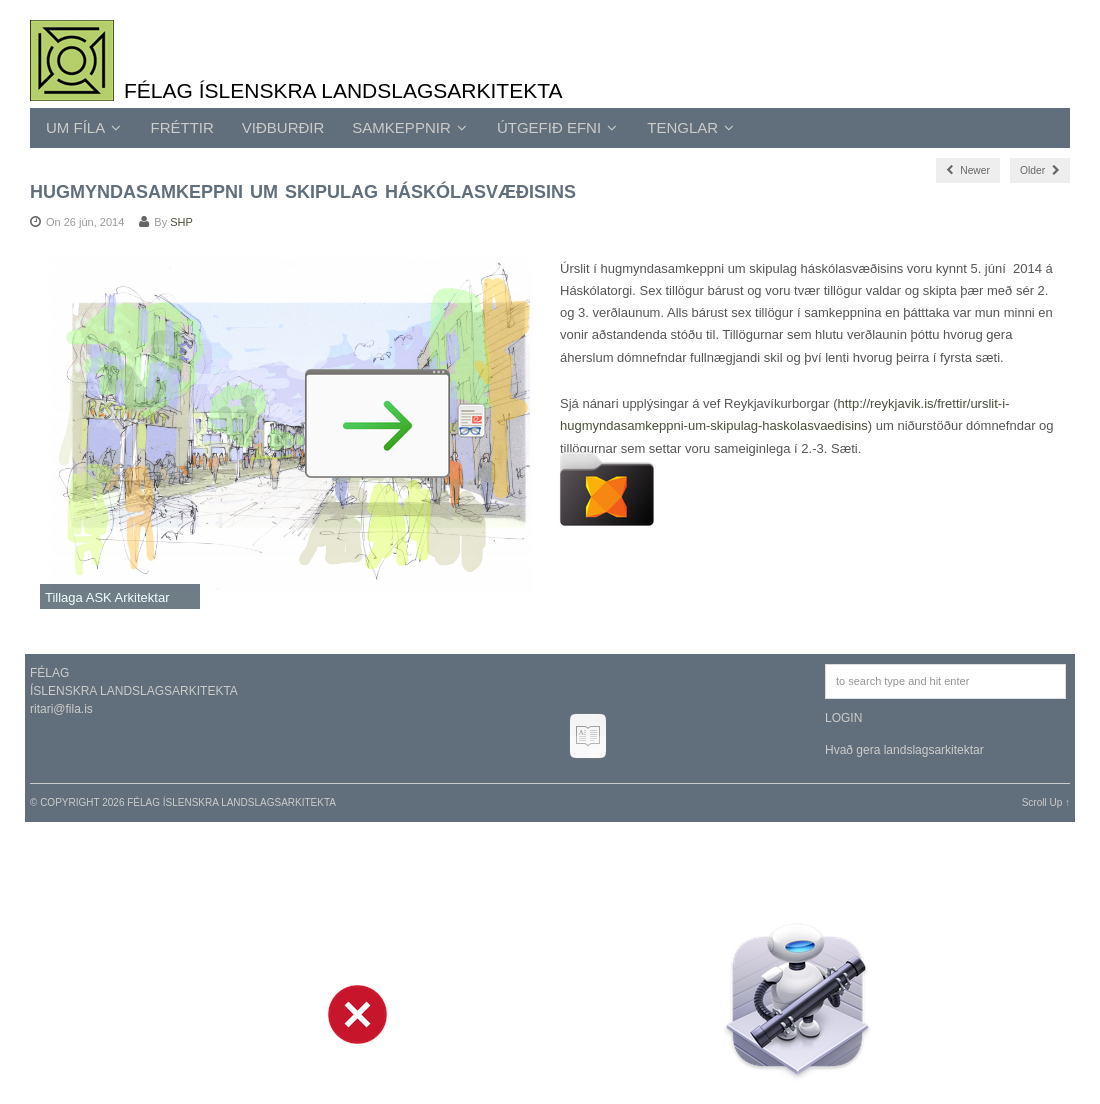 The height and width of the screenshot is (1104, 1100). What do you see at coordinates (797, 1001) in the screenshot?
I see `launch automator to create automated workflows` at bounding box center [797, 1001].